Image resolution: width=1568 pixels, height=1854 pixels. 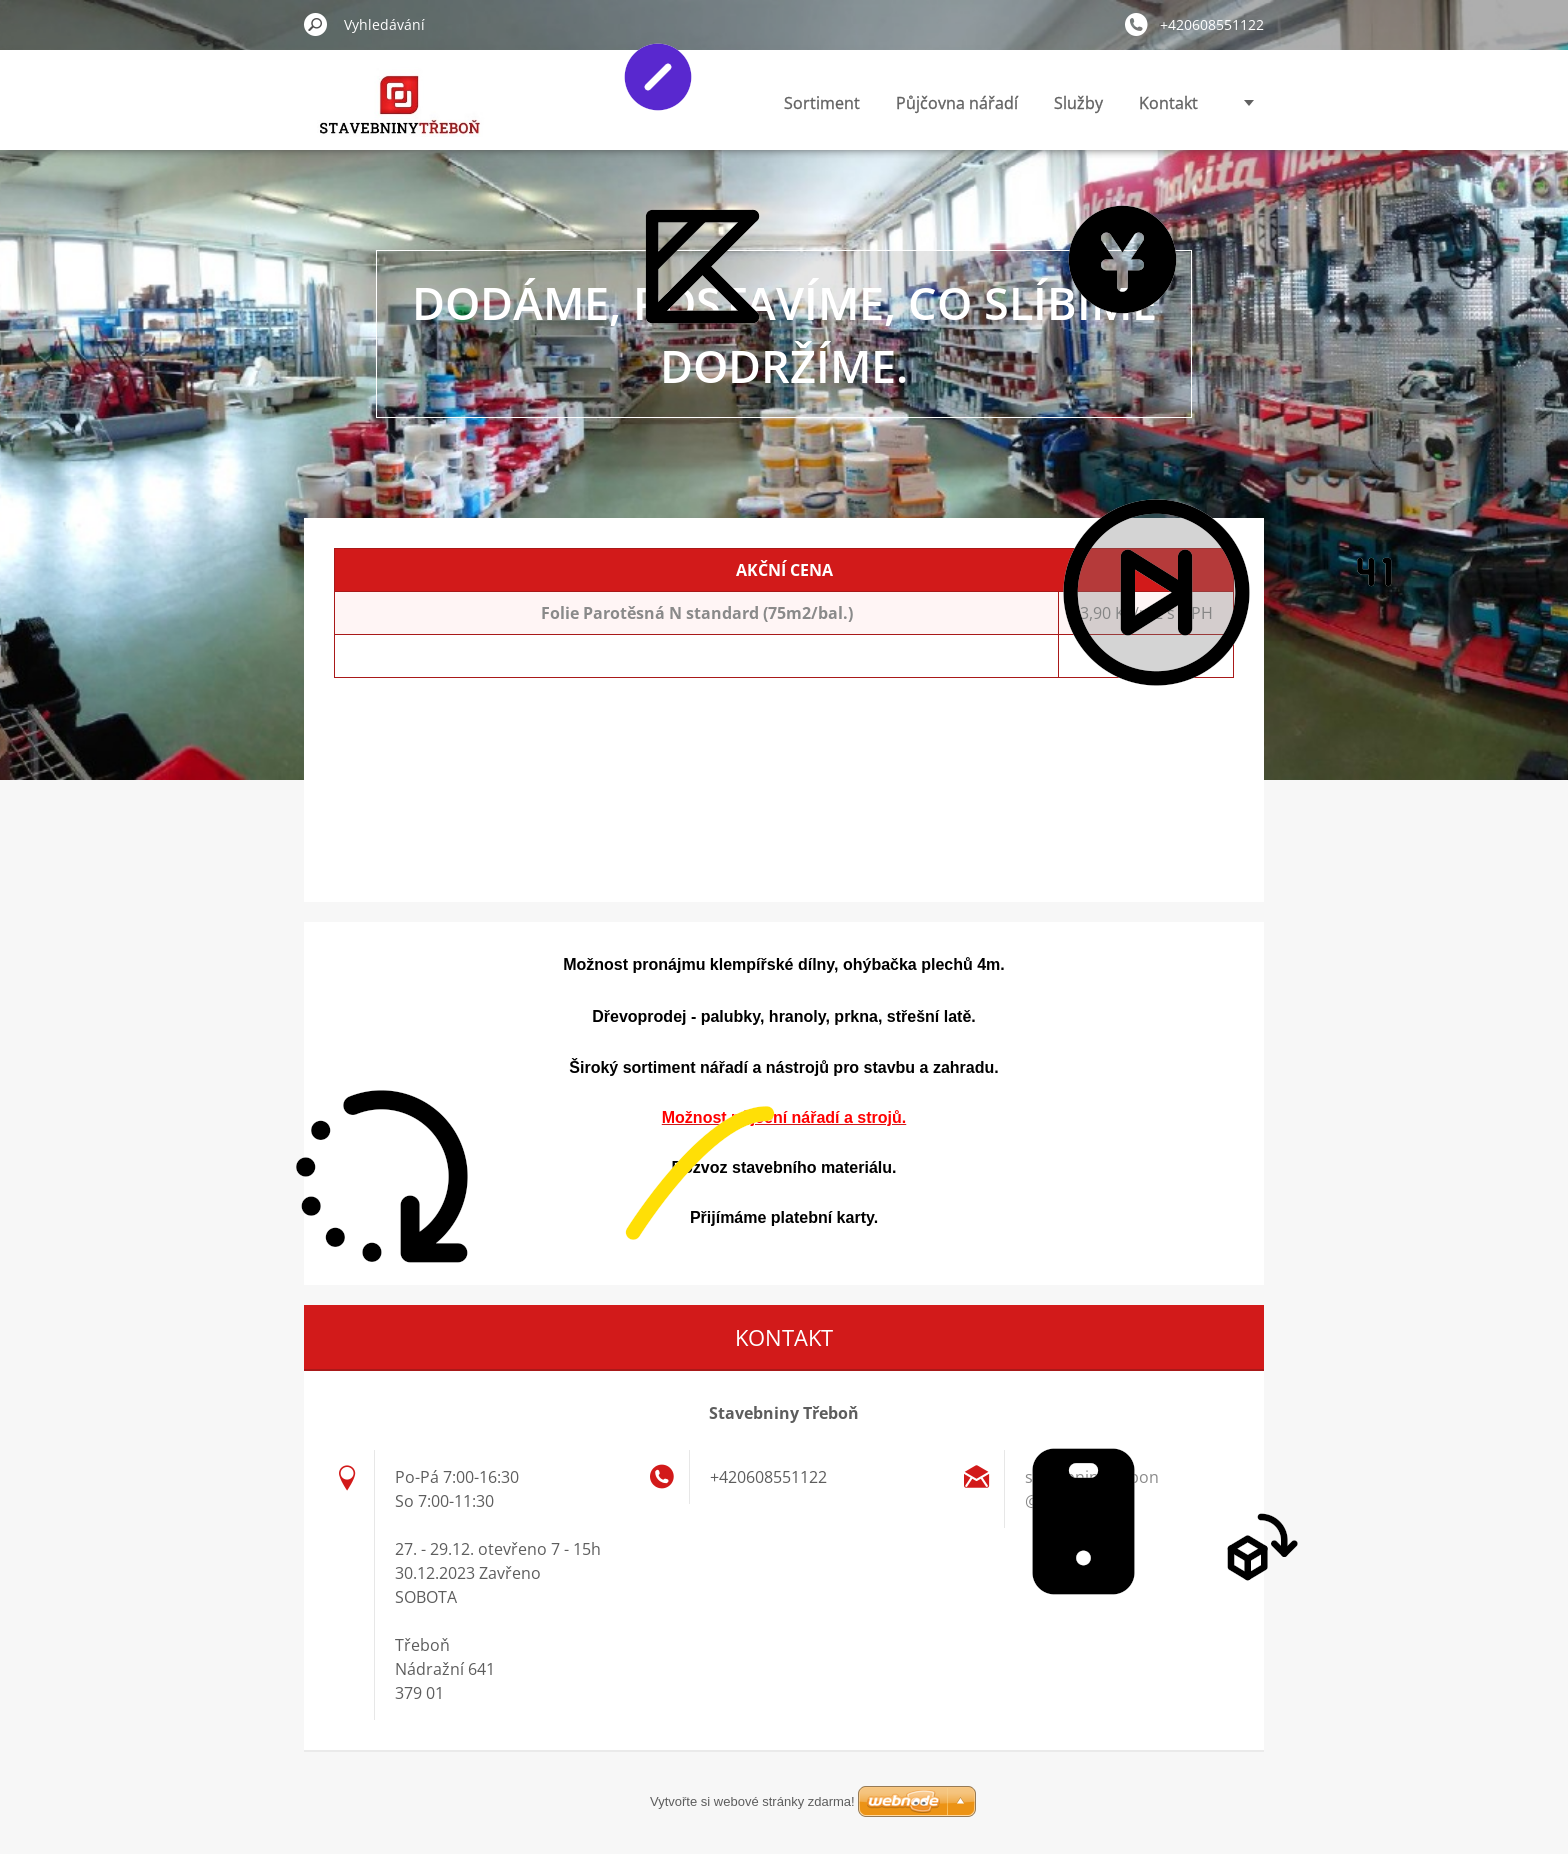 What do you see at coordinates (1156, 592) in the screenshot?
I see `skip to next track` at bounding box center [1156, 592].